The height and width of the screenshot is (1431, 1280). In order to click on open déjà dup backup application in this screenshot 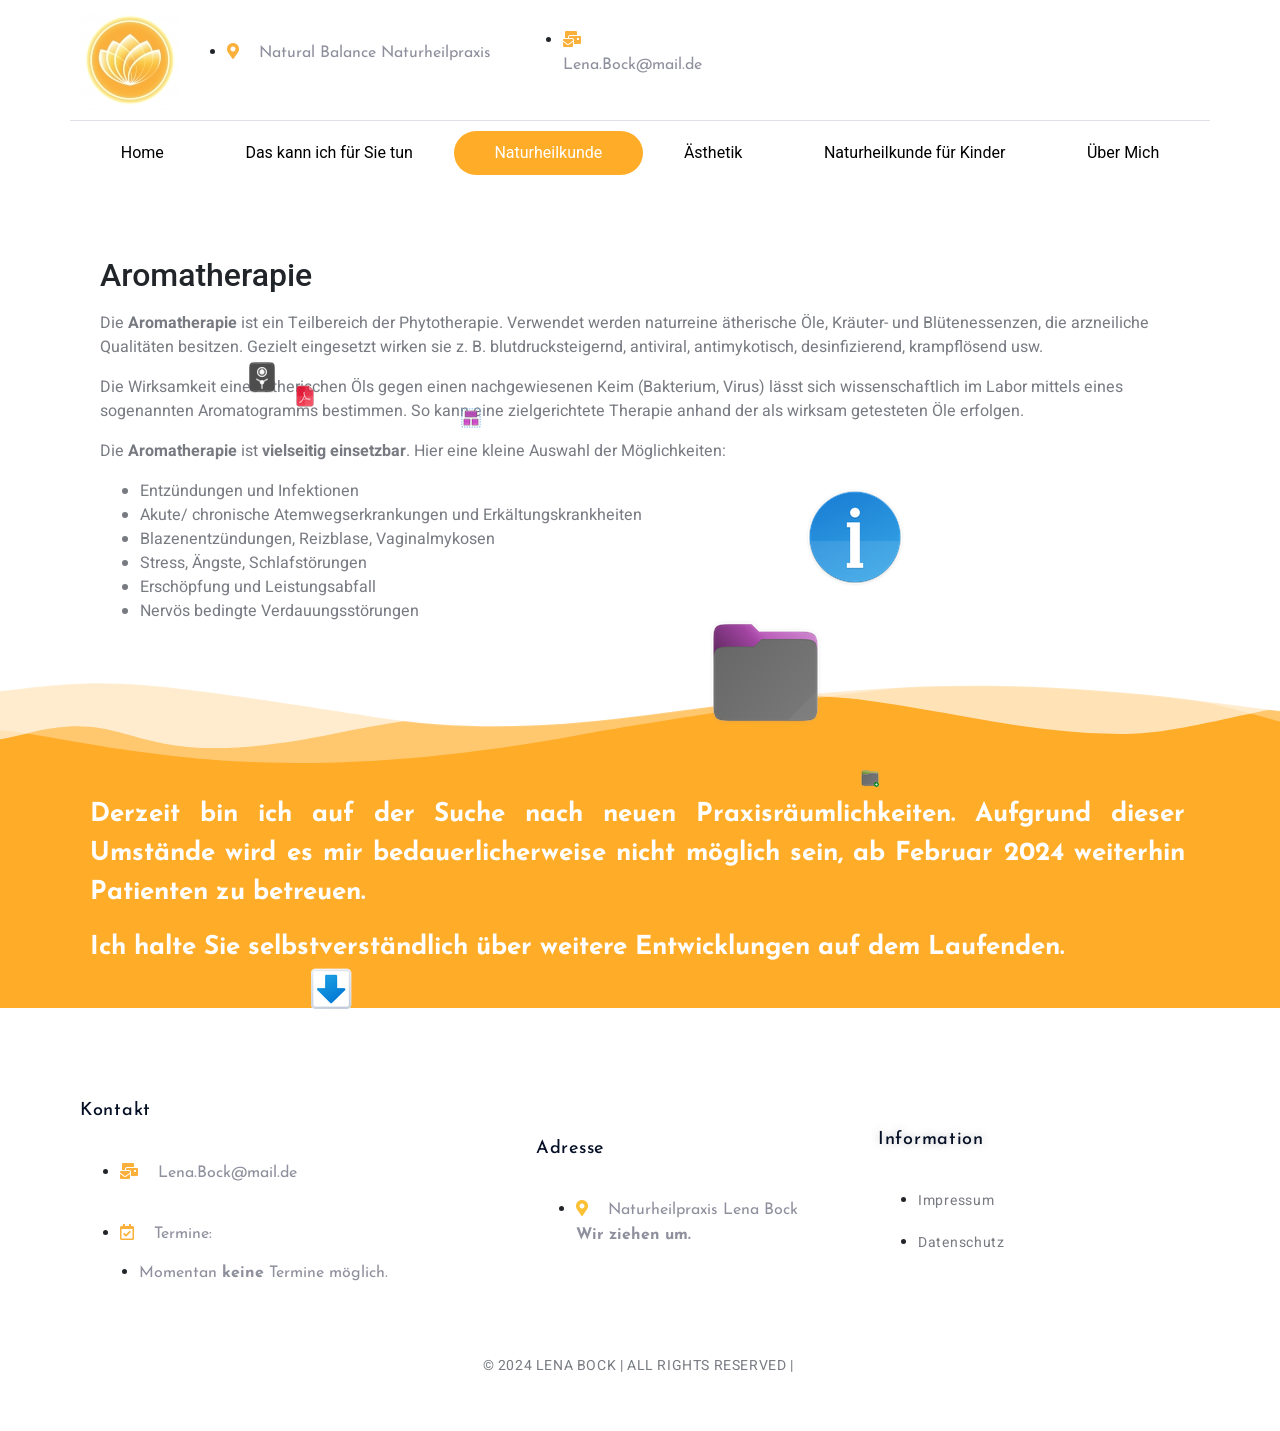, I will do `click(262, 377)`.